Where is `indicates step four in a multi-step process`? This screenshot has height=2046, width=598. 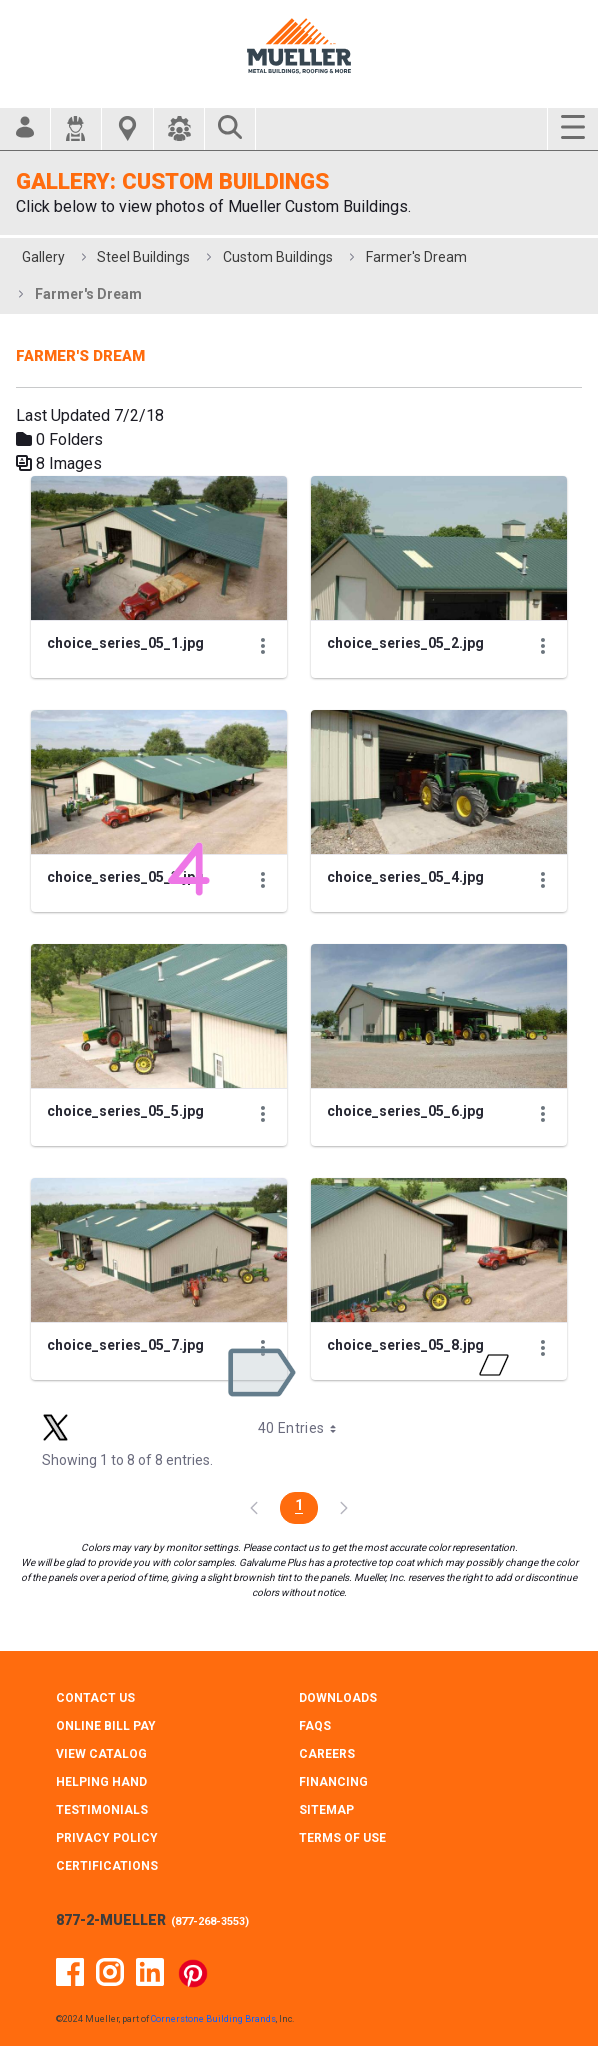 indicates step four in a multi-step process is located at coordinates (190, 869).